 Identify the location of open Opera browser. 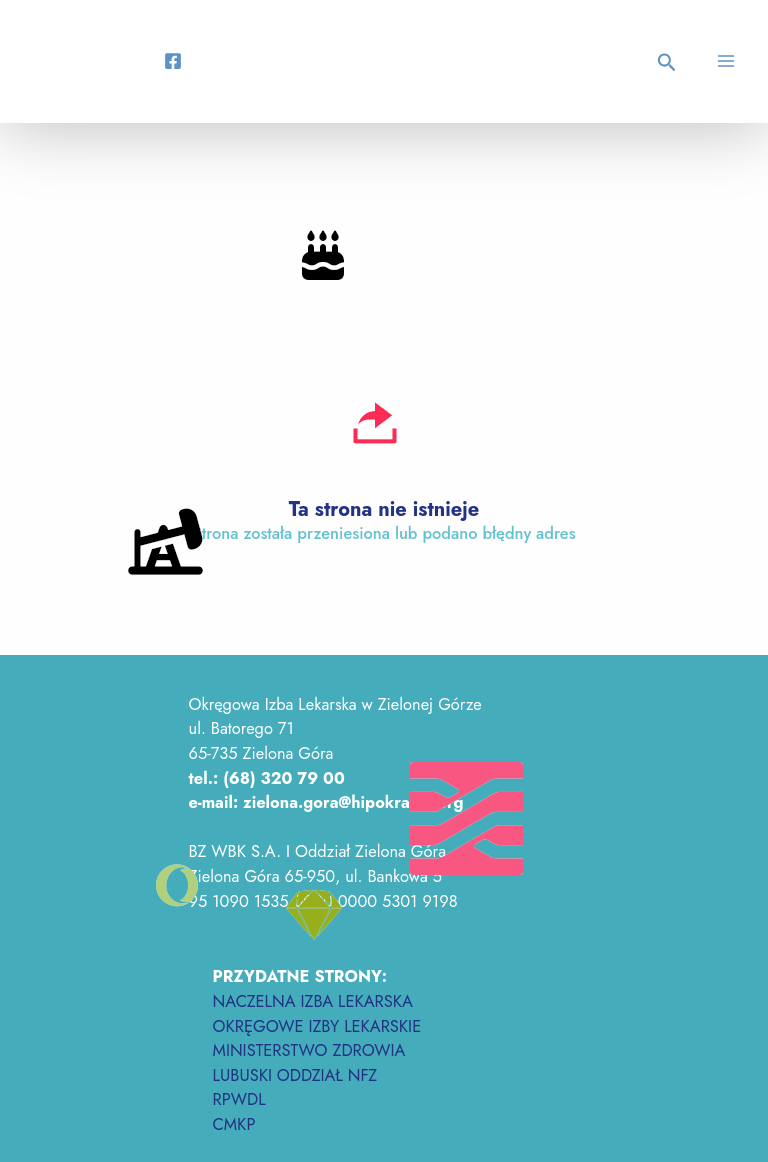
(177, 886).